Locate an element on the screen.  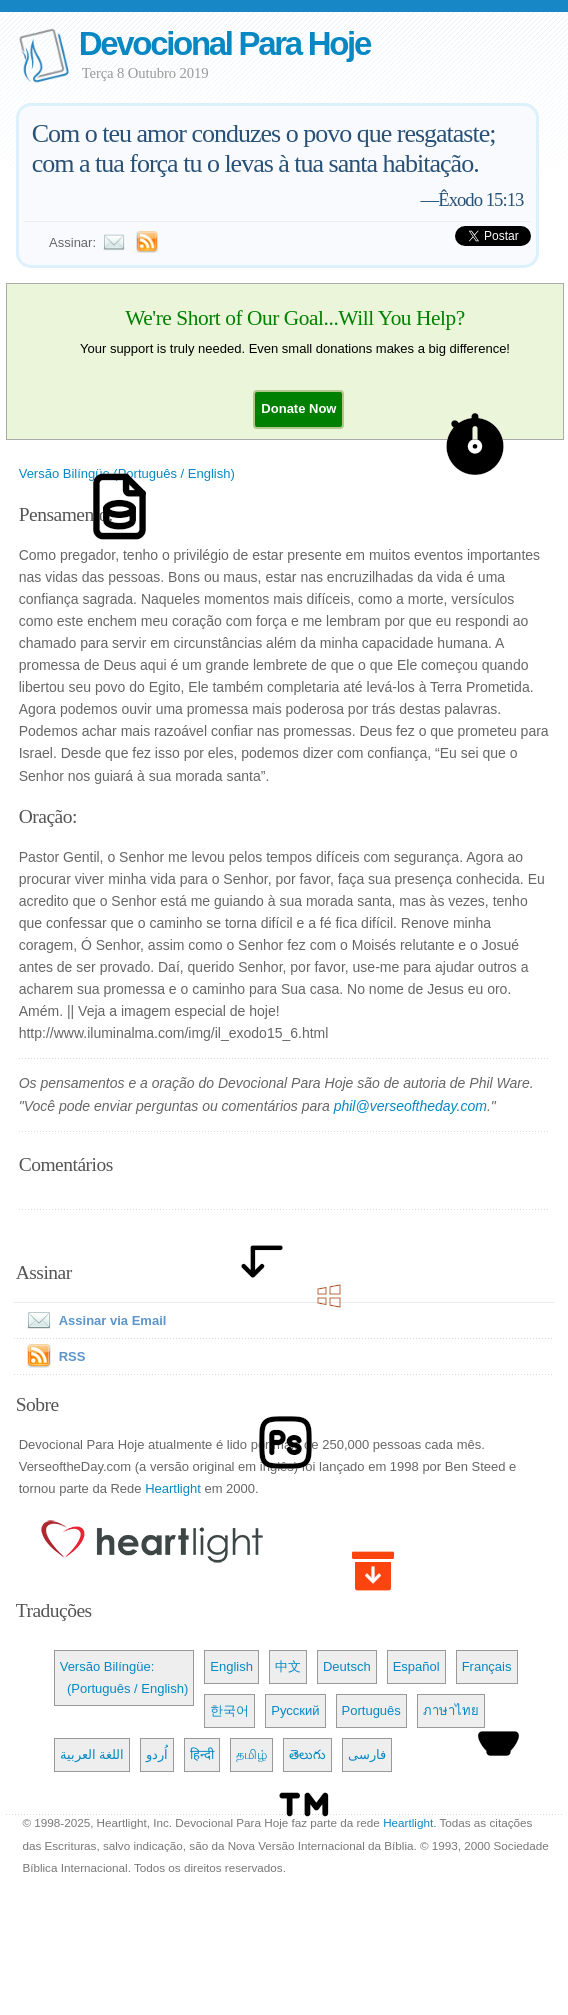
navigate back and down in a menu hierarchy is located at coordinates (260, 1258).